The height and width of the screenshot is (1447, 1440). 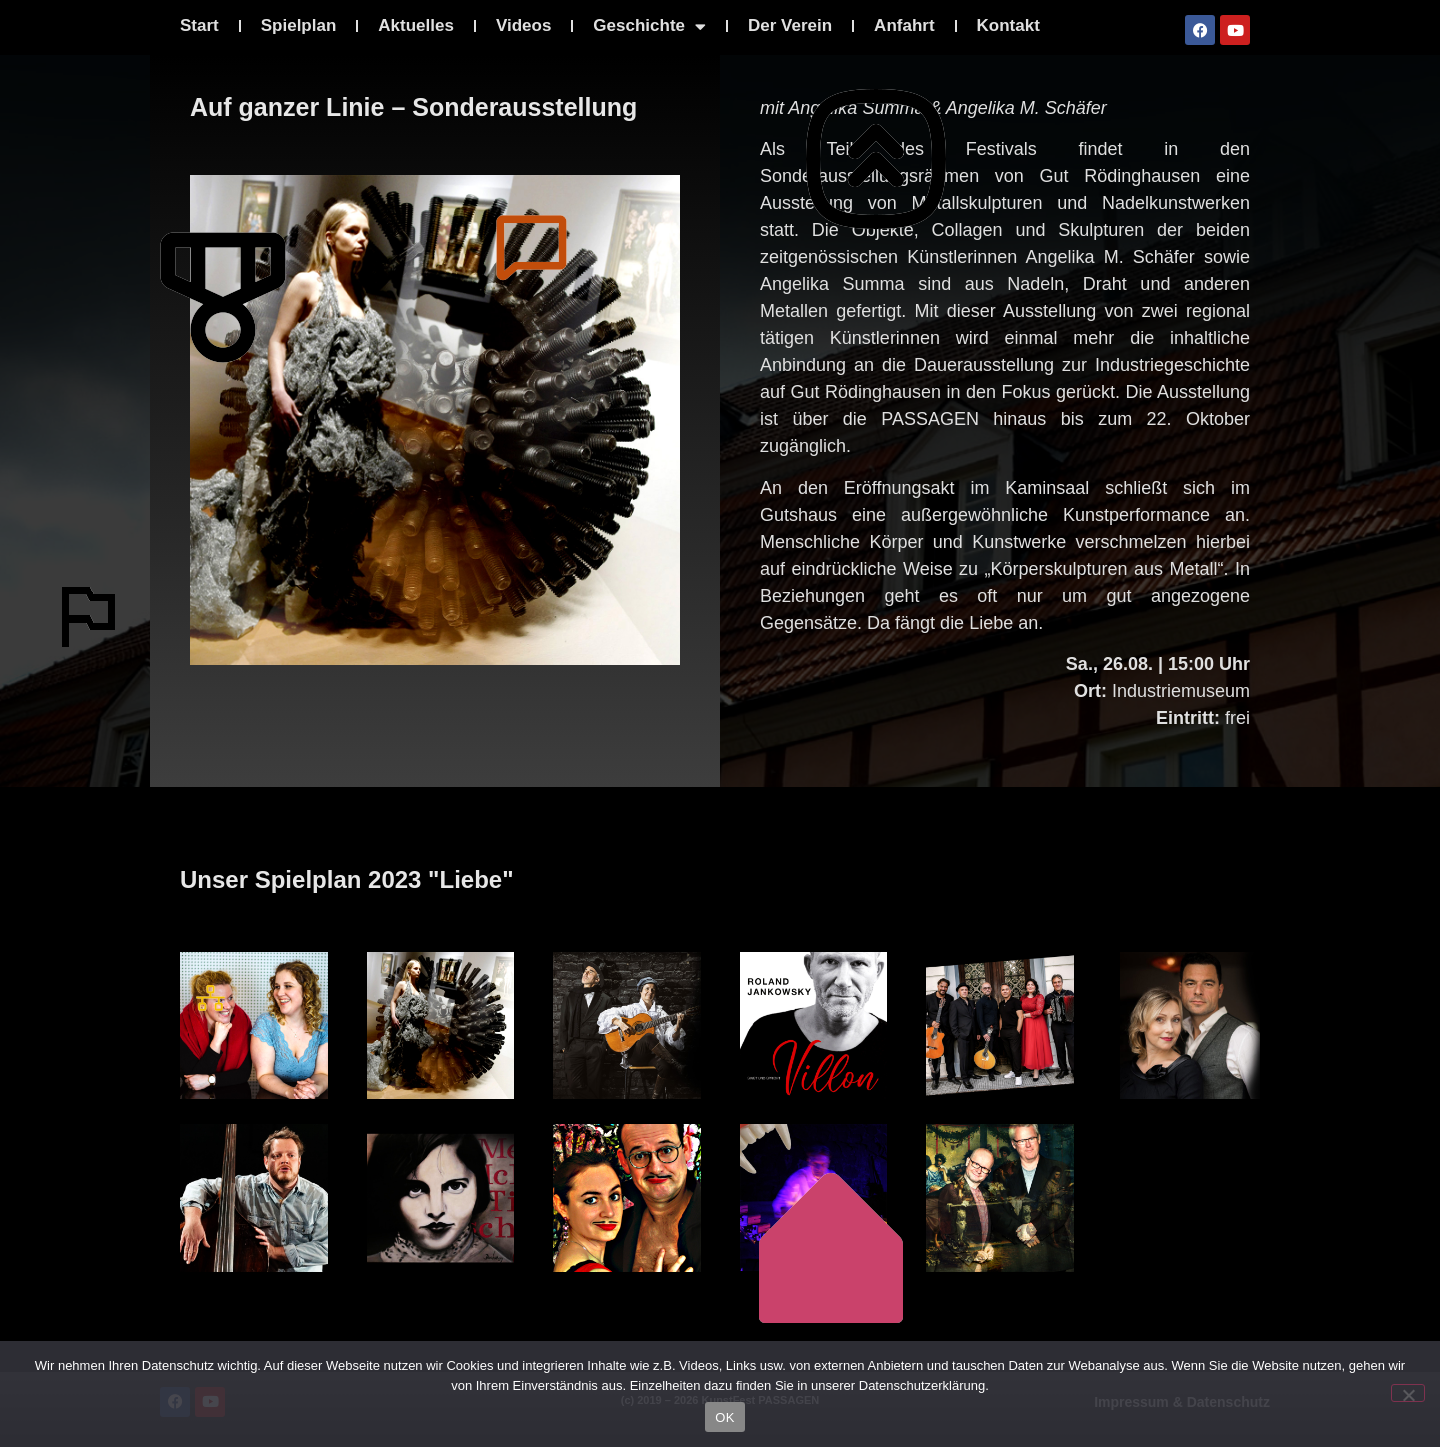 I want to click on view network connections, so click(x=210, y=998).